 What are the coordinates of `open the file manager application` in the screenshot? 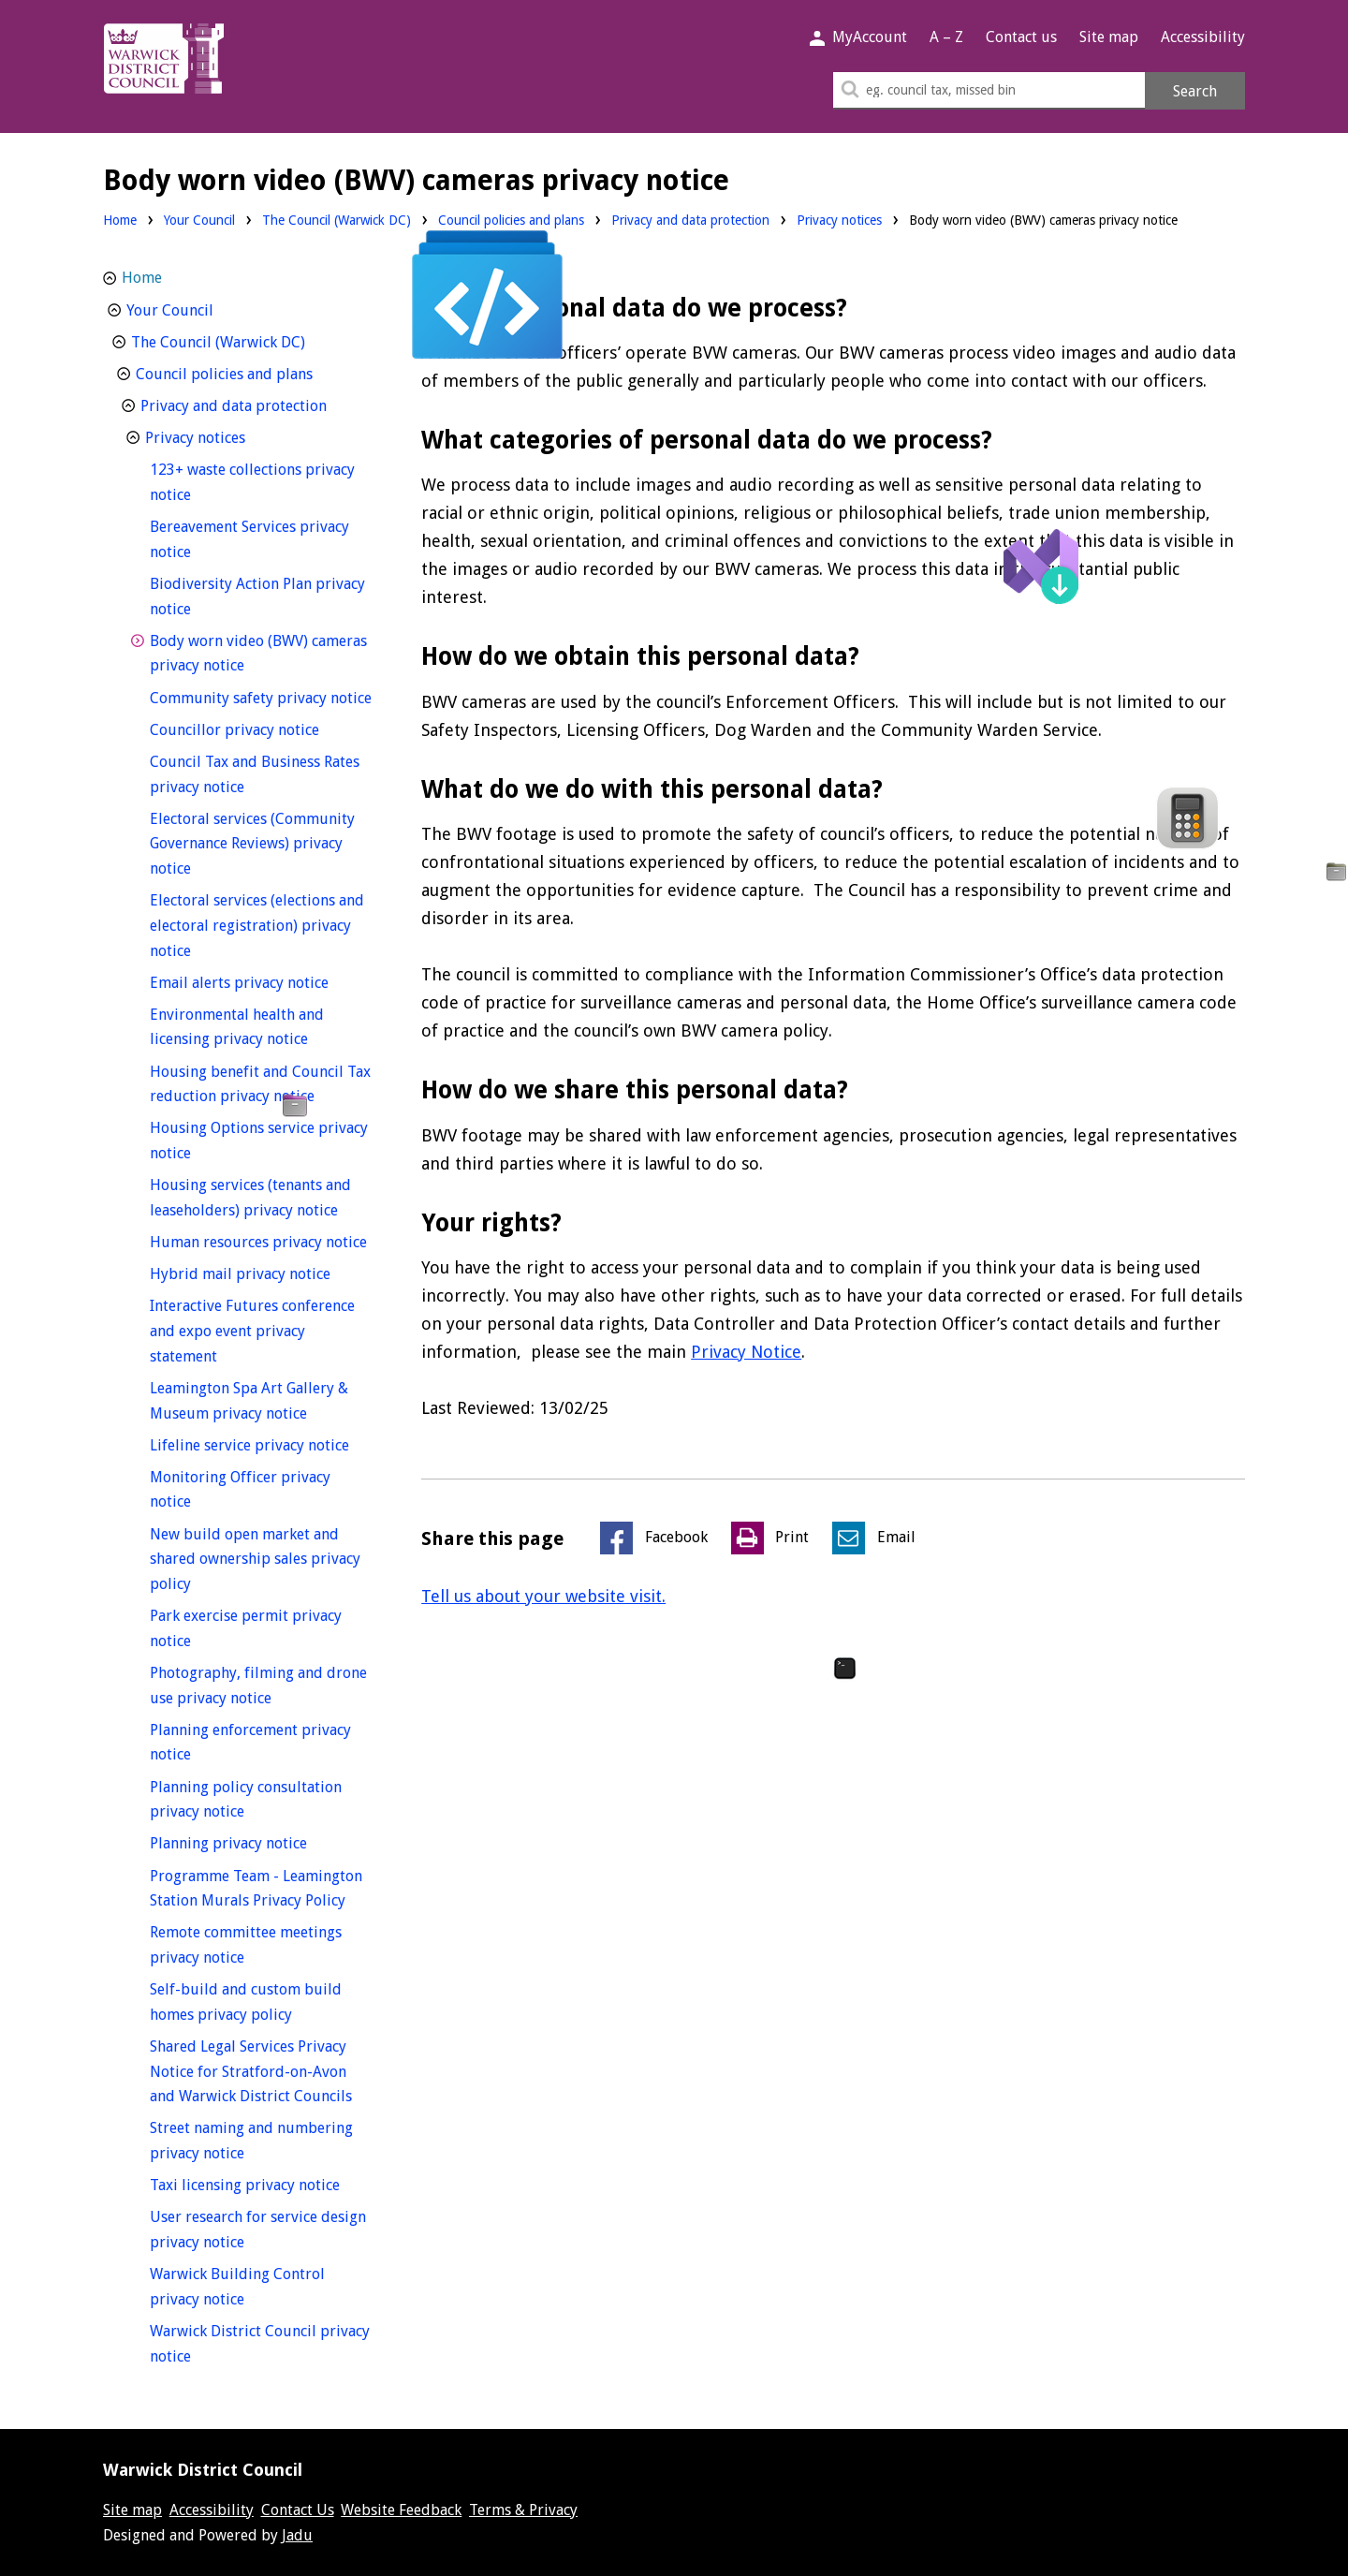 It's located at (1336, 871).